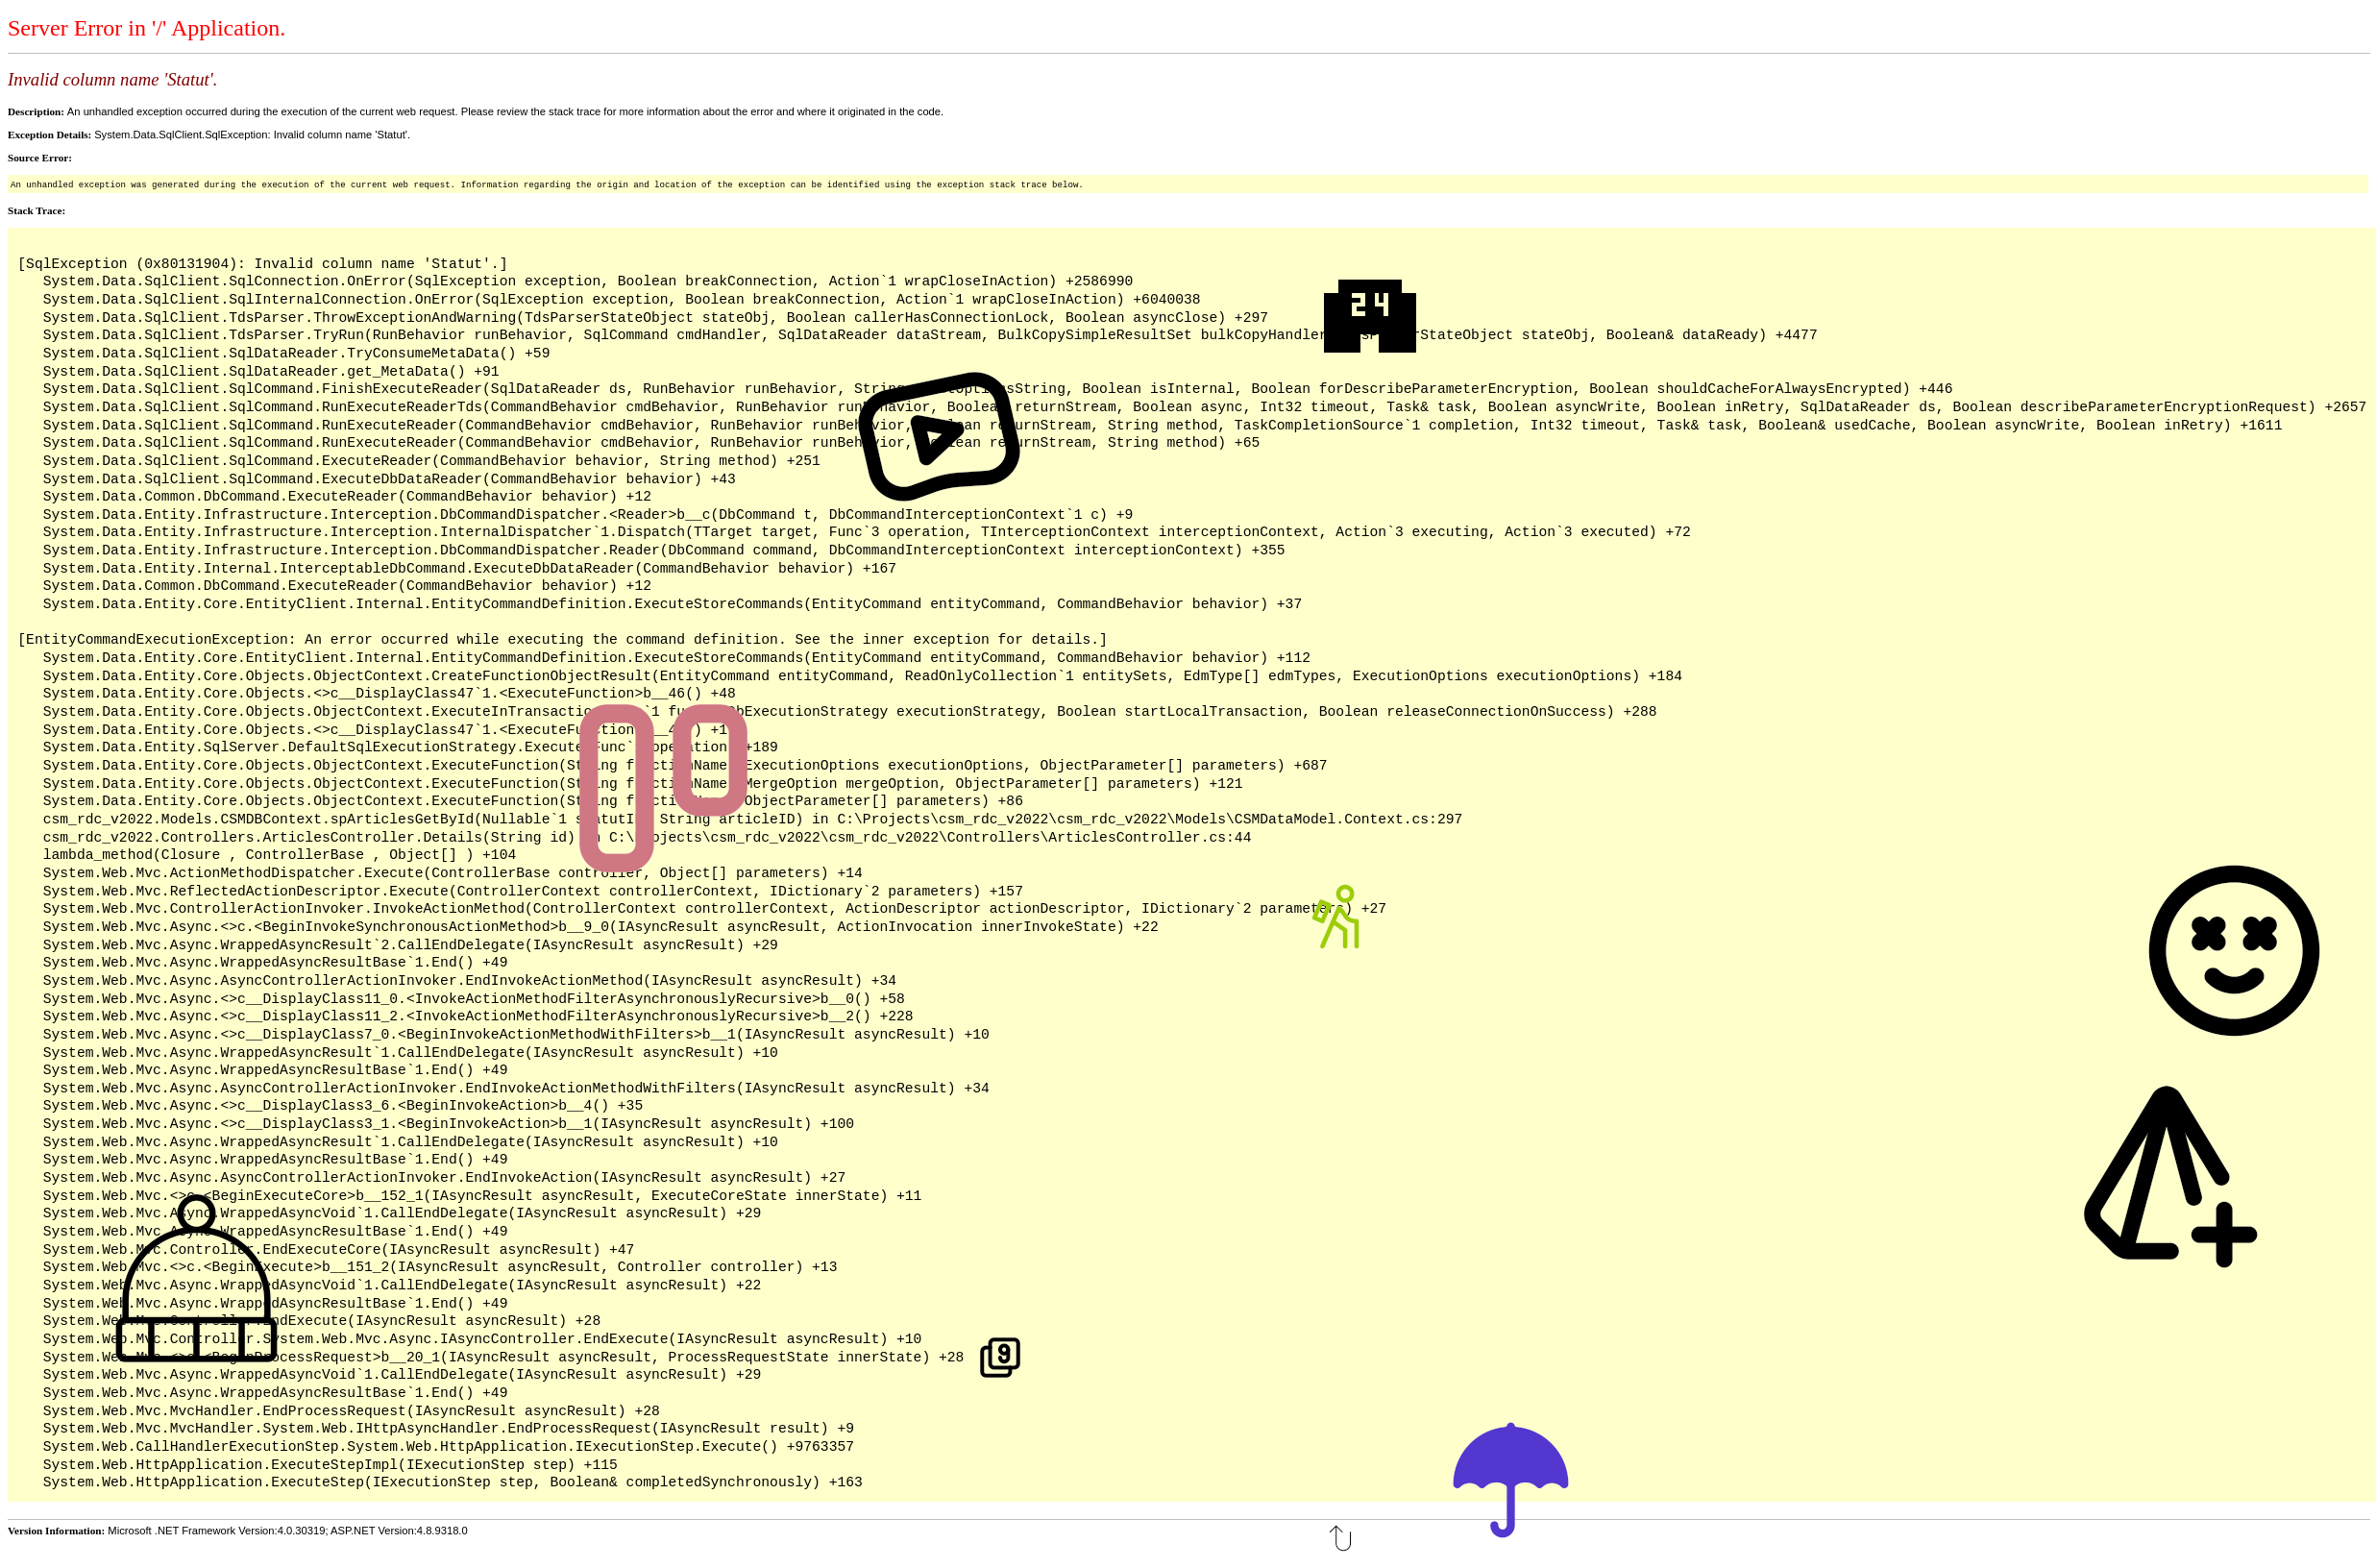 The height and width of the screenshot is (1568, 2376). What do you see at coordinates (1370, 316) in the screenshot?
I see `find nearby convenience stores` at bounding box center [1370, 316].